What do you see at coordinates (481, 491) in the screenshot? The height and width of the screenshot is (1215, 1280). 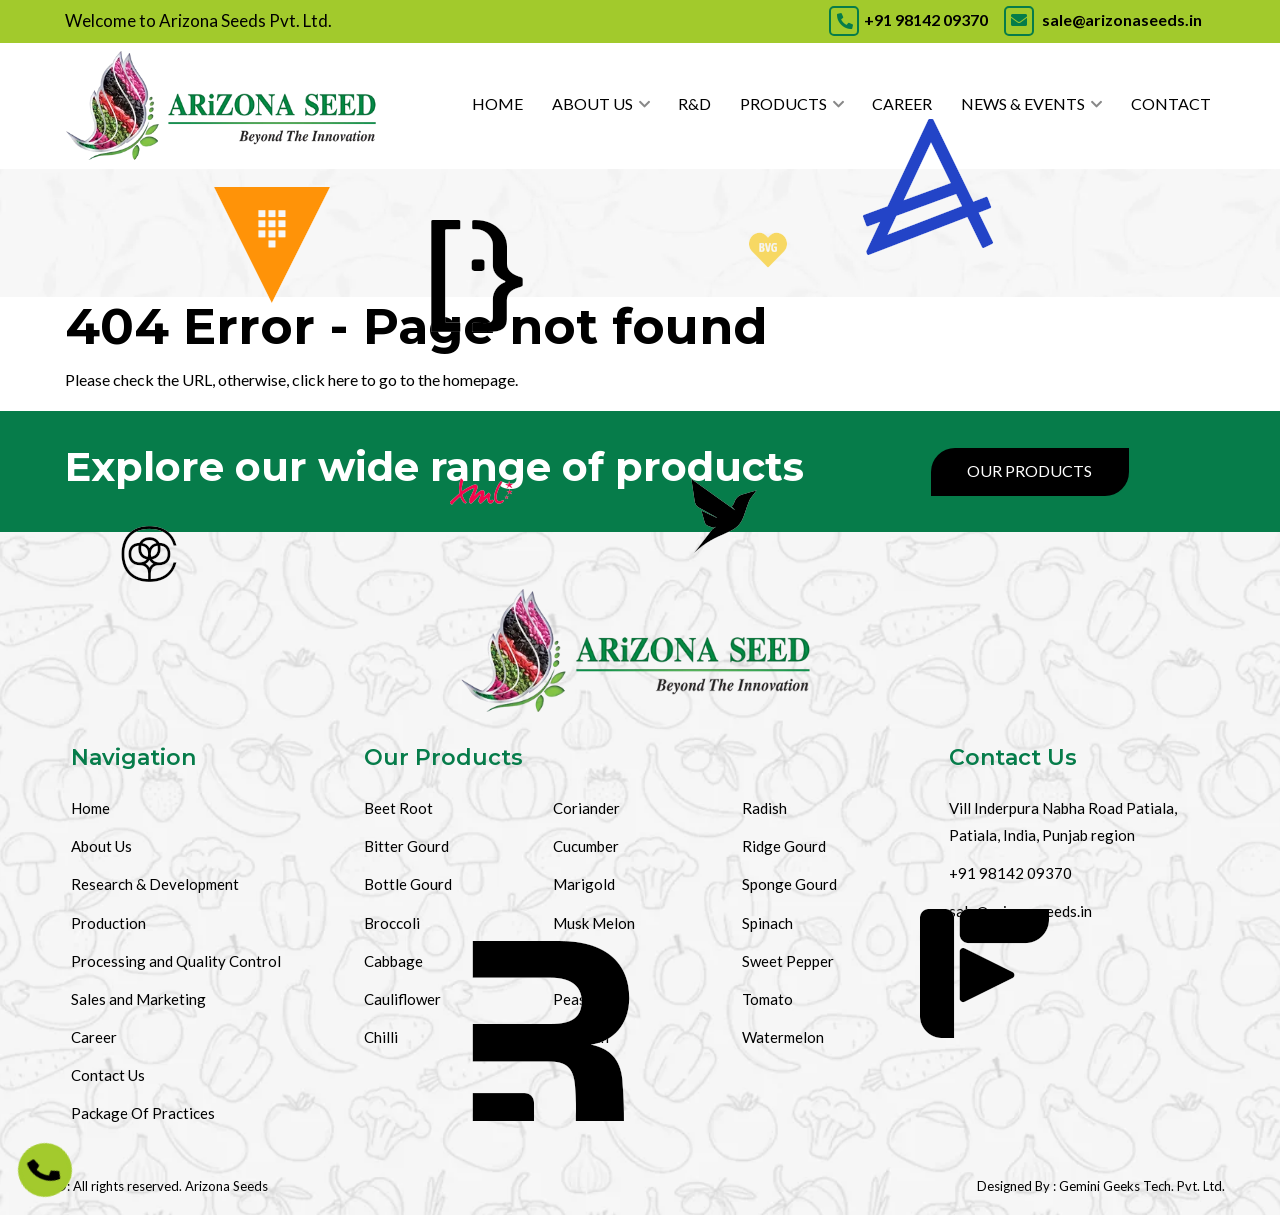 I see `indicates xml file format or data type` at bounding box center [481, 491].